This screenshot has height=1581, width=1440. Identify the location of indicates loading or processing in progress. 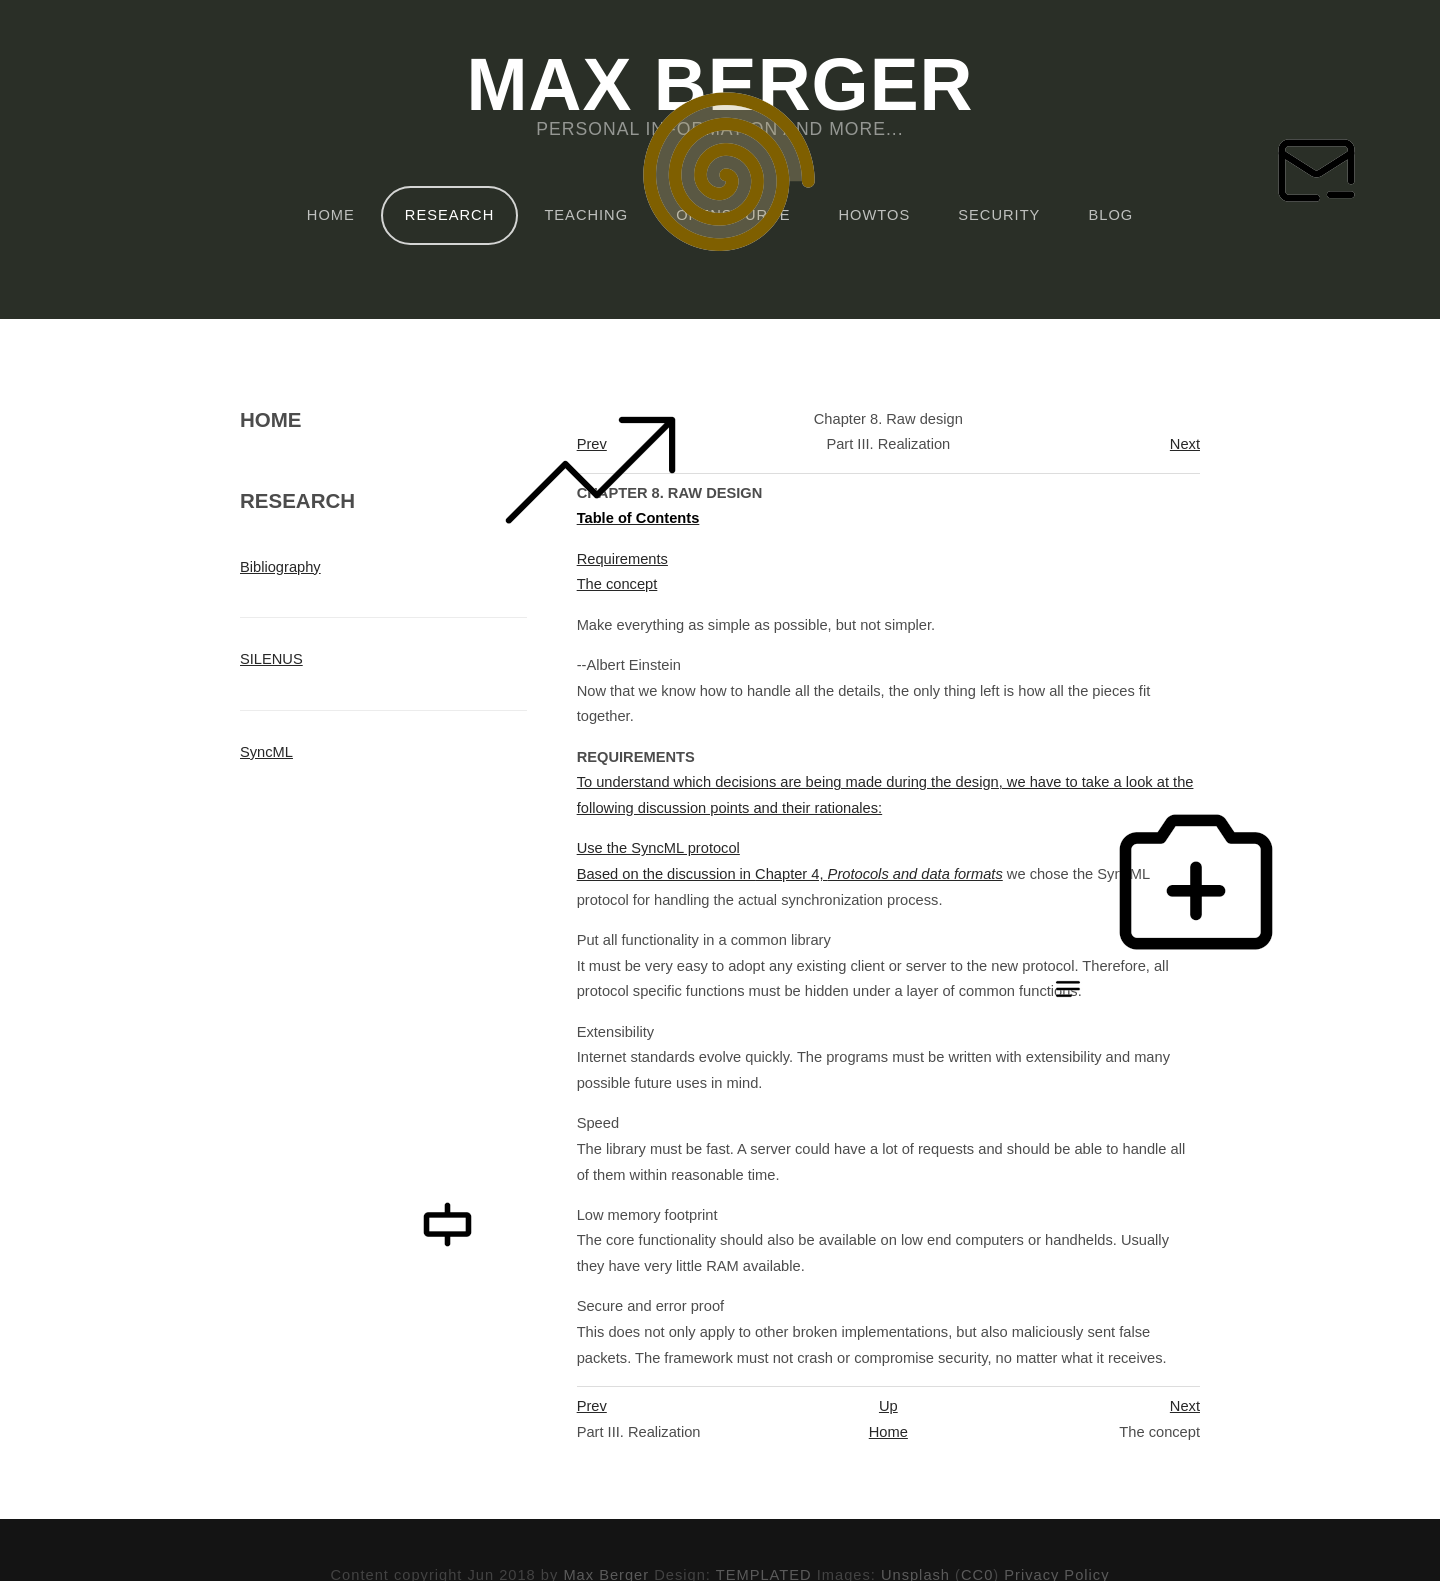
(719, 168).